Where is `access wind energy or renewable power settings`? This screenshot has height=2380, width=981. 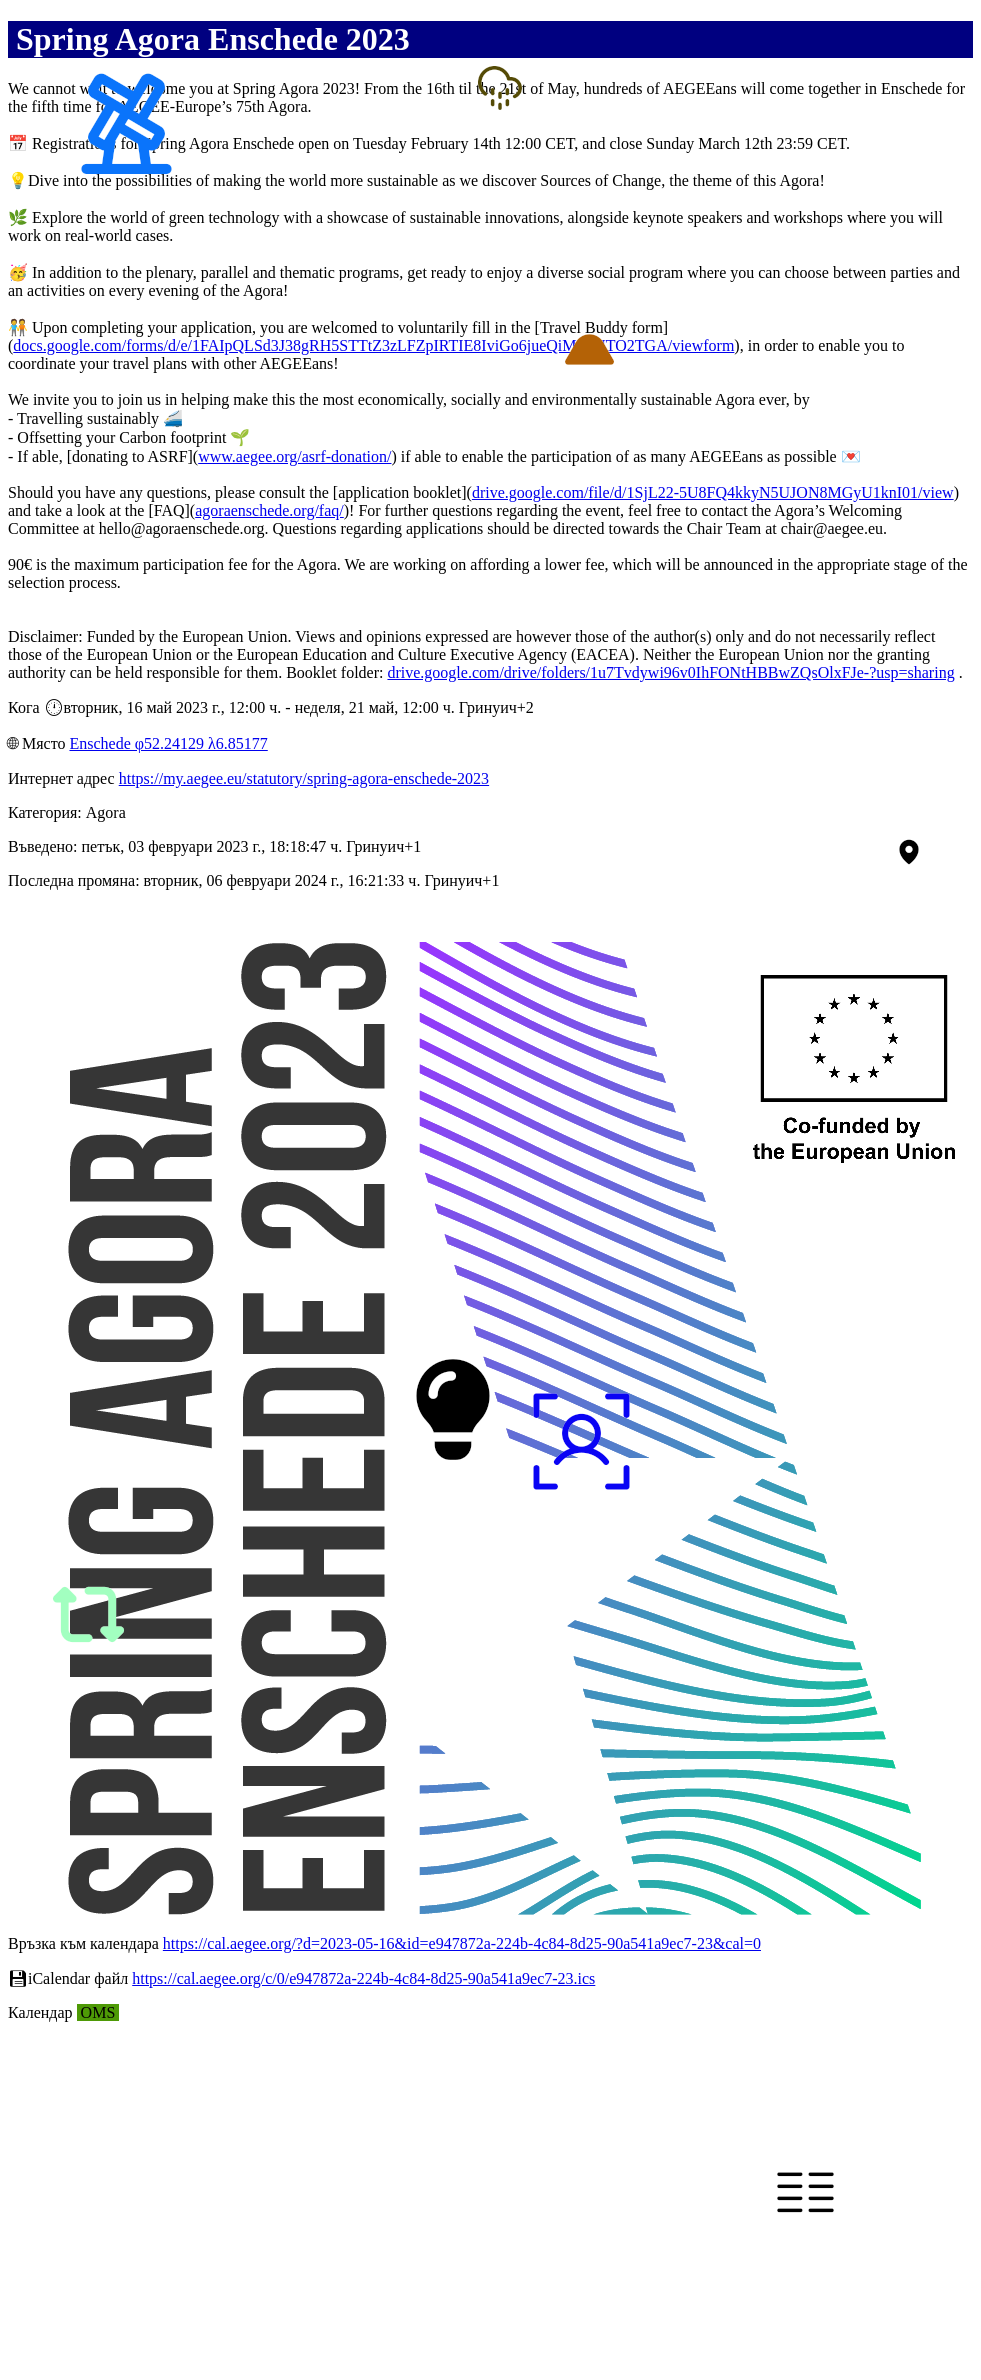 access wind energy or renewable power settings is located at coordinates (126, 125).